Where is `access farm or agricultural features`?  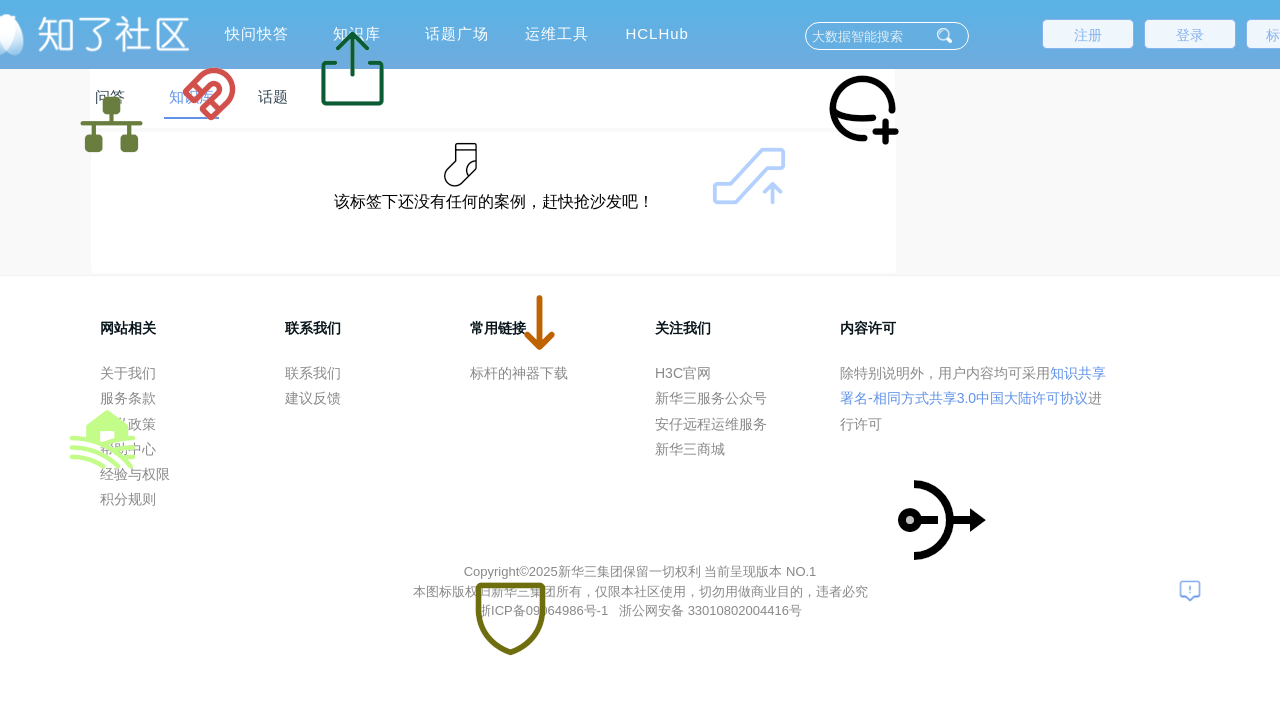
access farm or agricultural features is located at coordinates (102, 440).